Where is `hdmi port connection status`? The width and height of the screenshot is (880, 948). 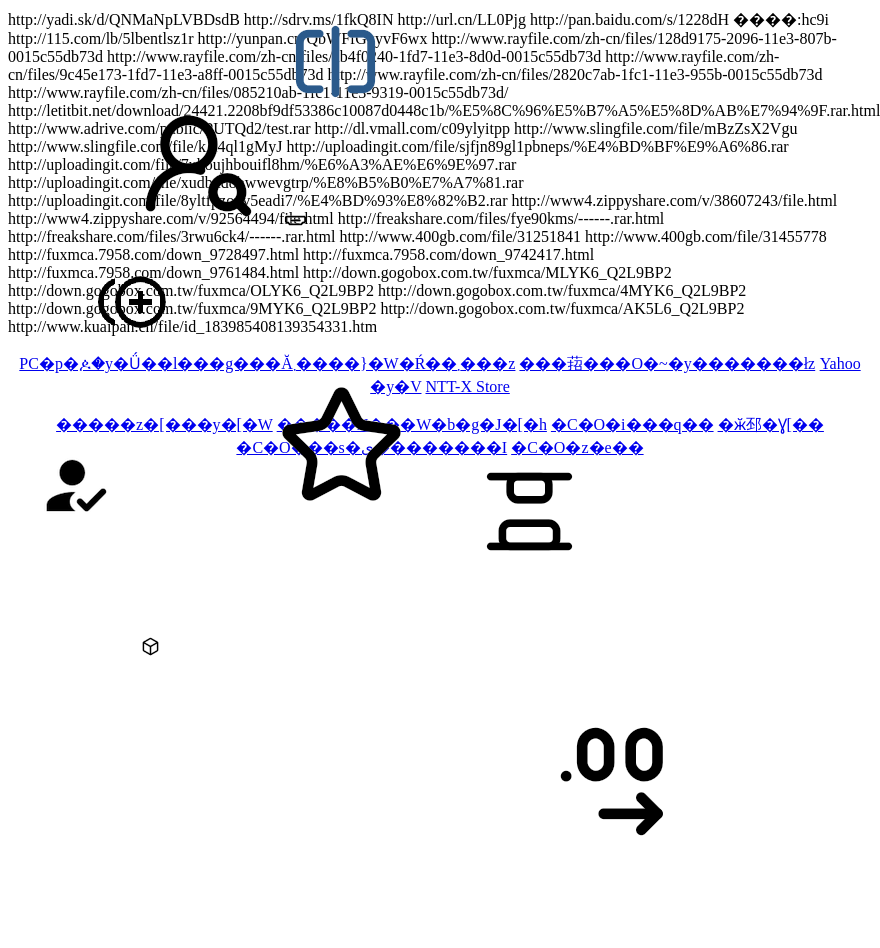 hdmi port connection status is located at coordinates (295, 220).